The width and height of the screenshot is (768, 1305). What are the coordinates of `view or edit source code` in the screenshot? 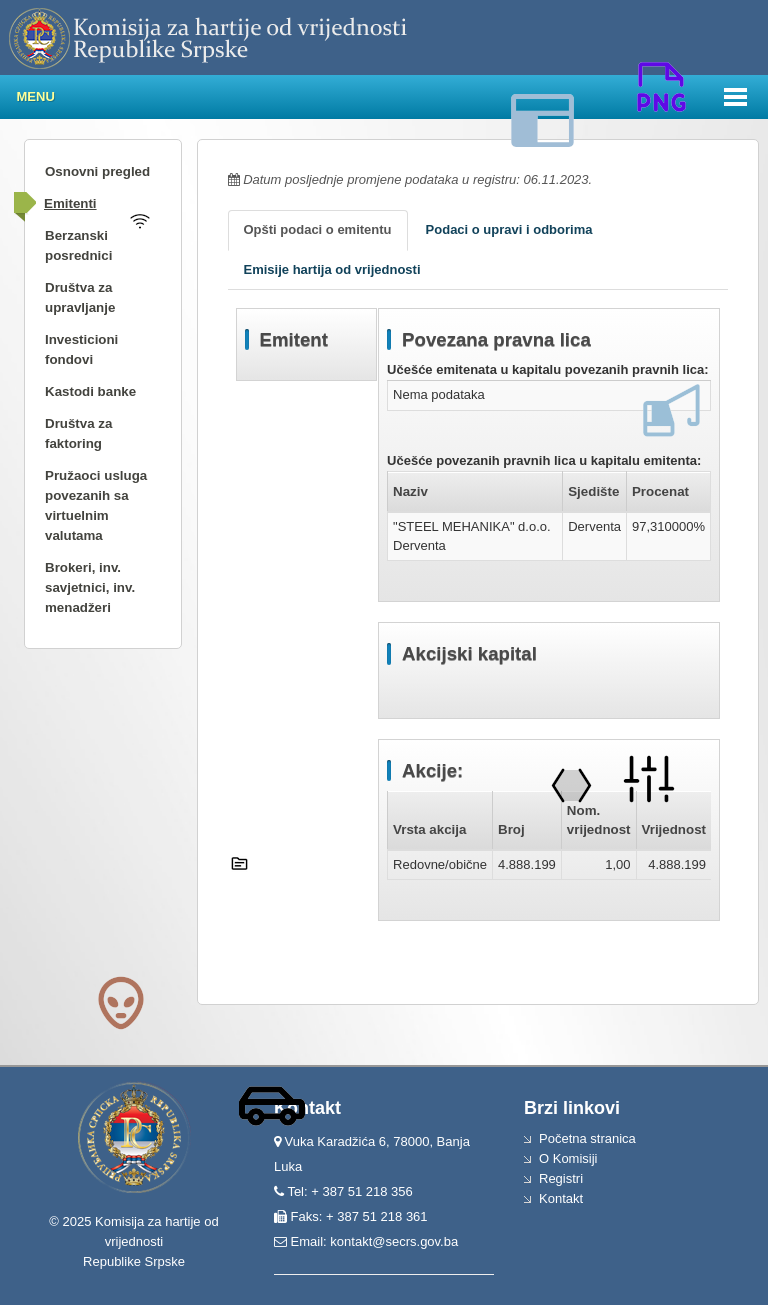 It's located at (571, 785).